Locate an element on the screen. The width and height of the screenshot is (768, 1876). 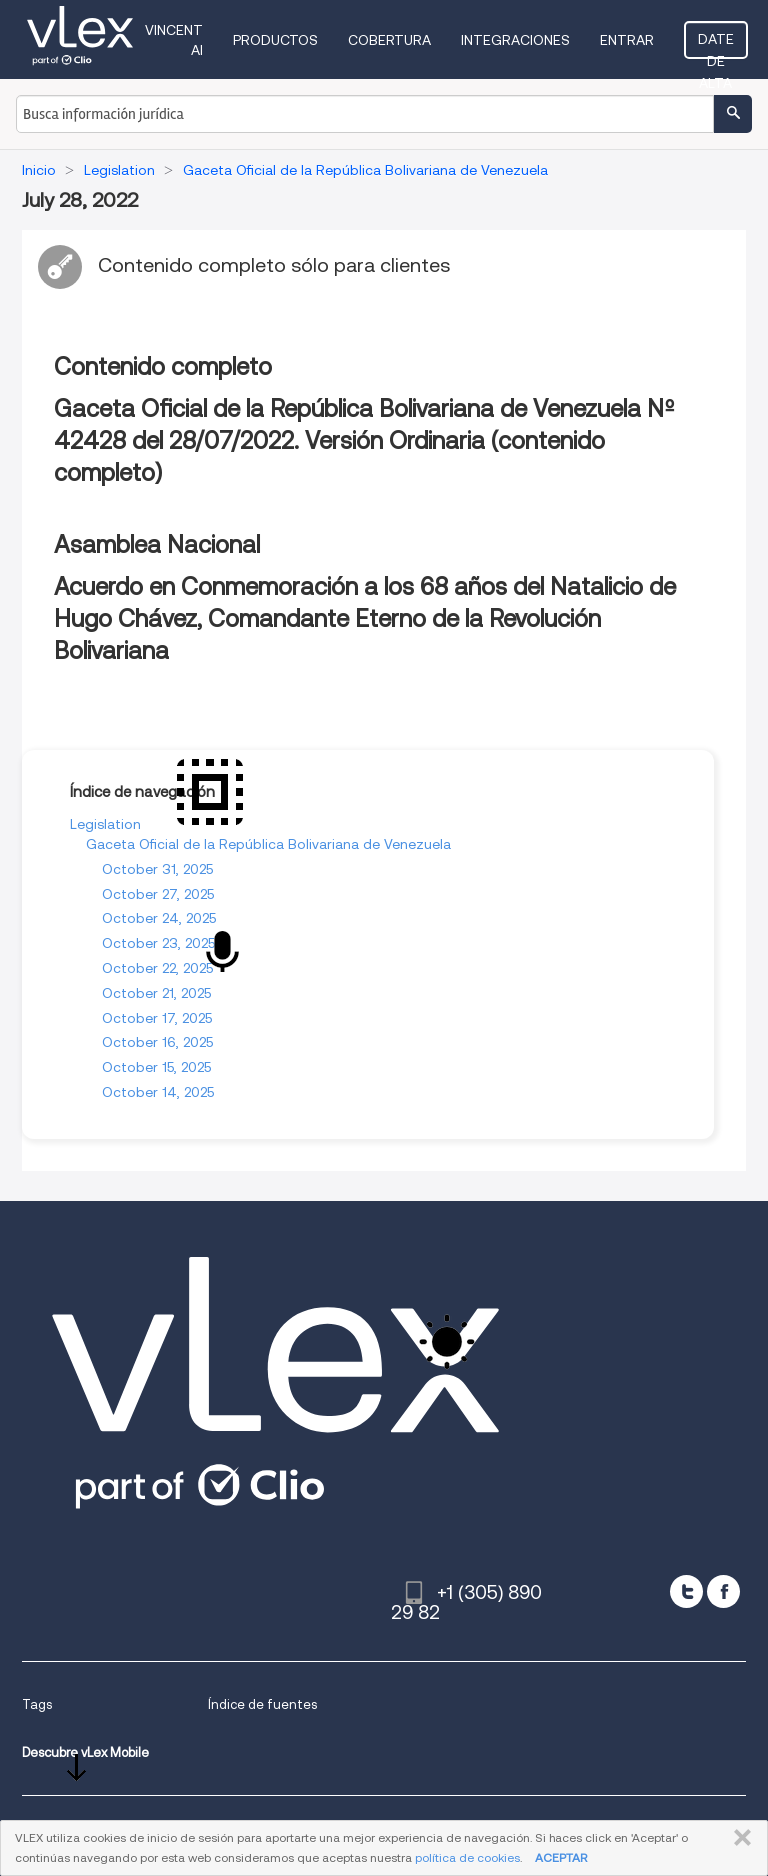
toggle light mode or bright display is located at coordinates (447, 1343).